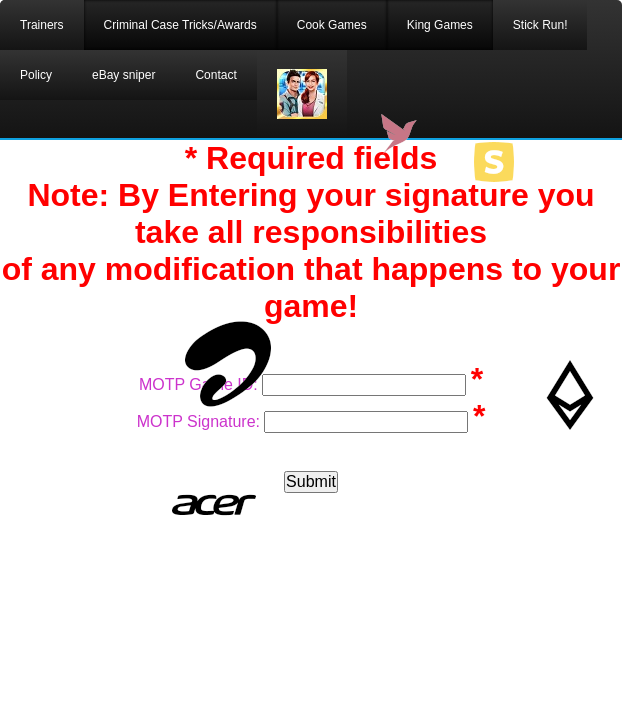 This screenshot has width=622, height=720. I want to click on view ethereum wallet balance, so click(570, 395).